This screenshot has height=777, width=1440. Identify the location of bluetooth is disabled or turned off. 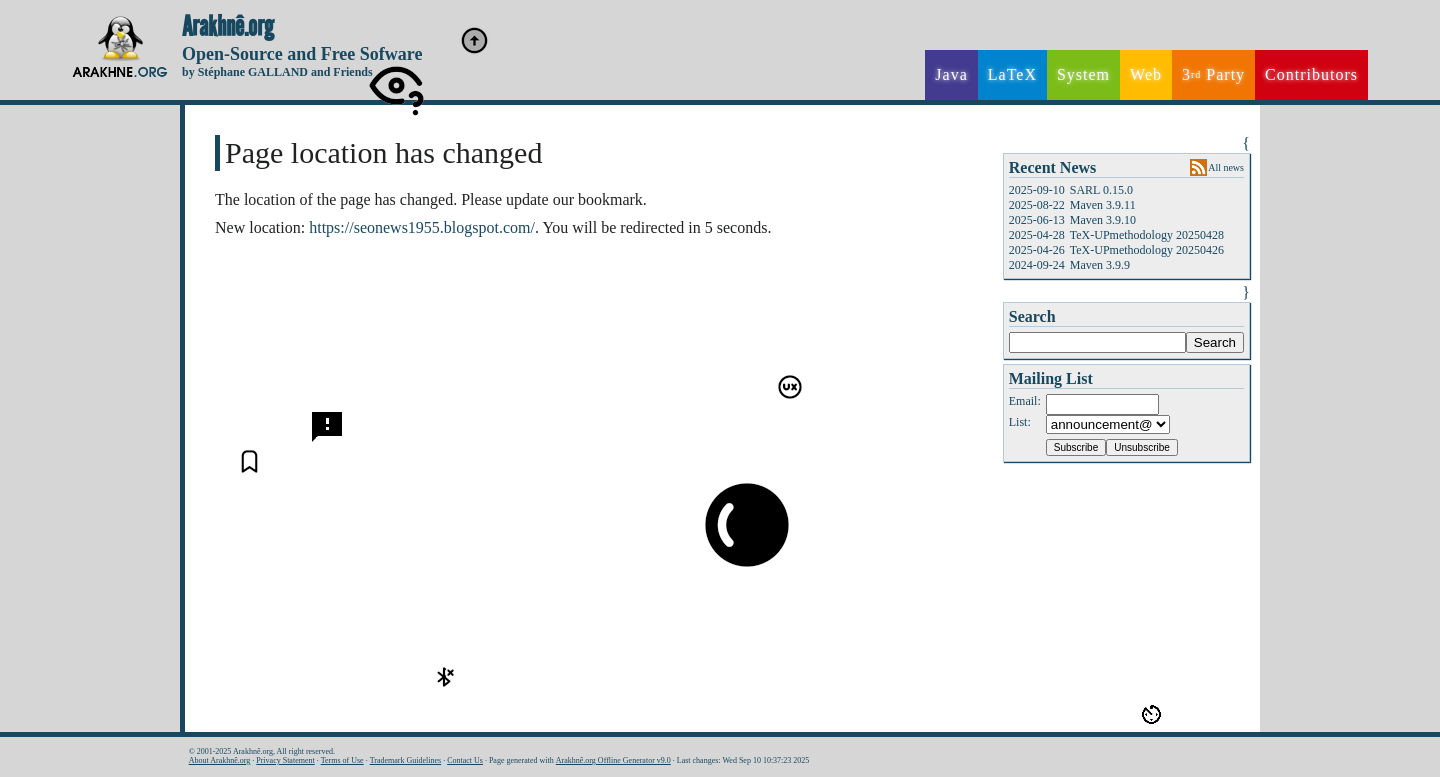
(444, 677).